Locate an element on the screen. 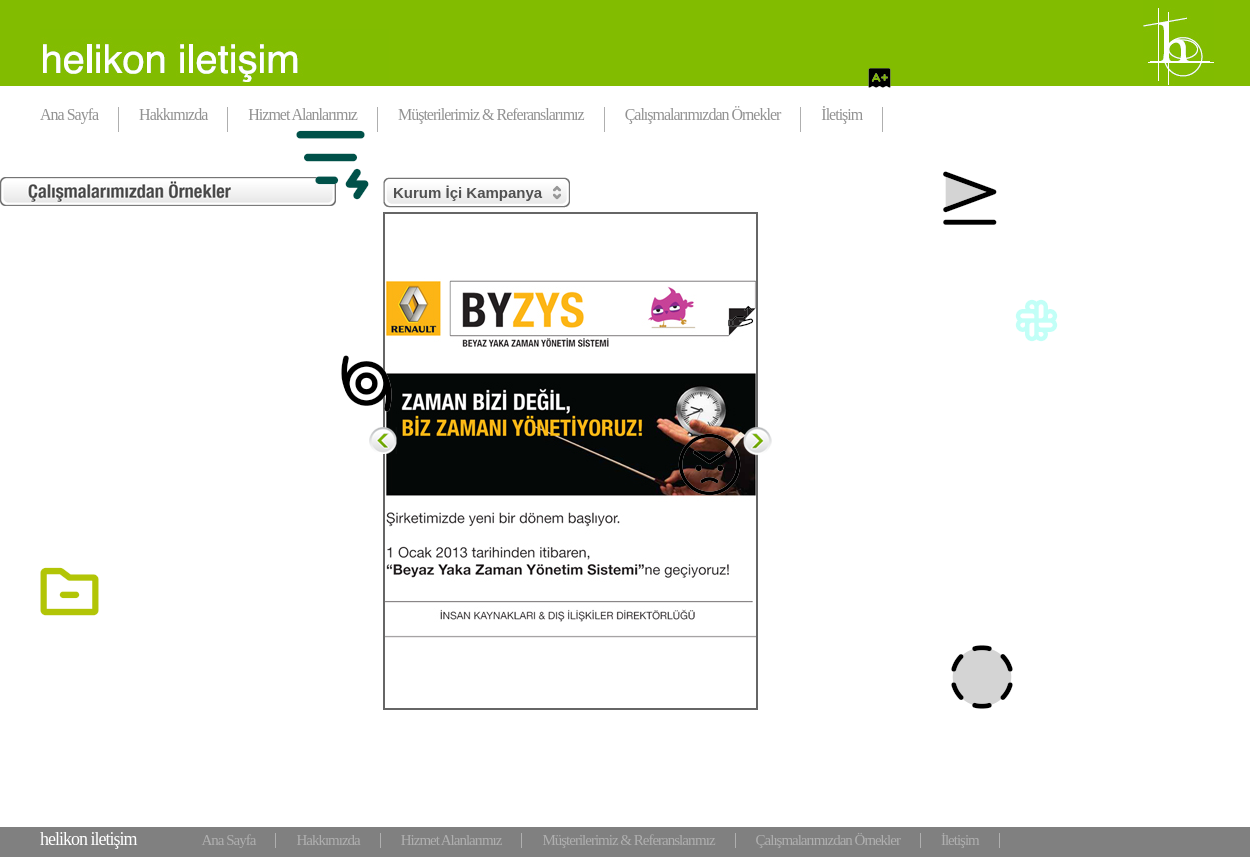  indicates stormy or severe weather conditions is located at coordinates (366, 383).